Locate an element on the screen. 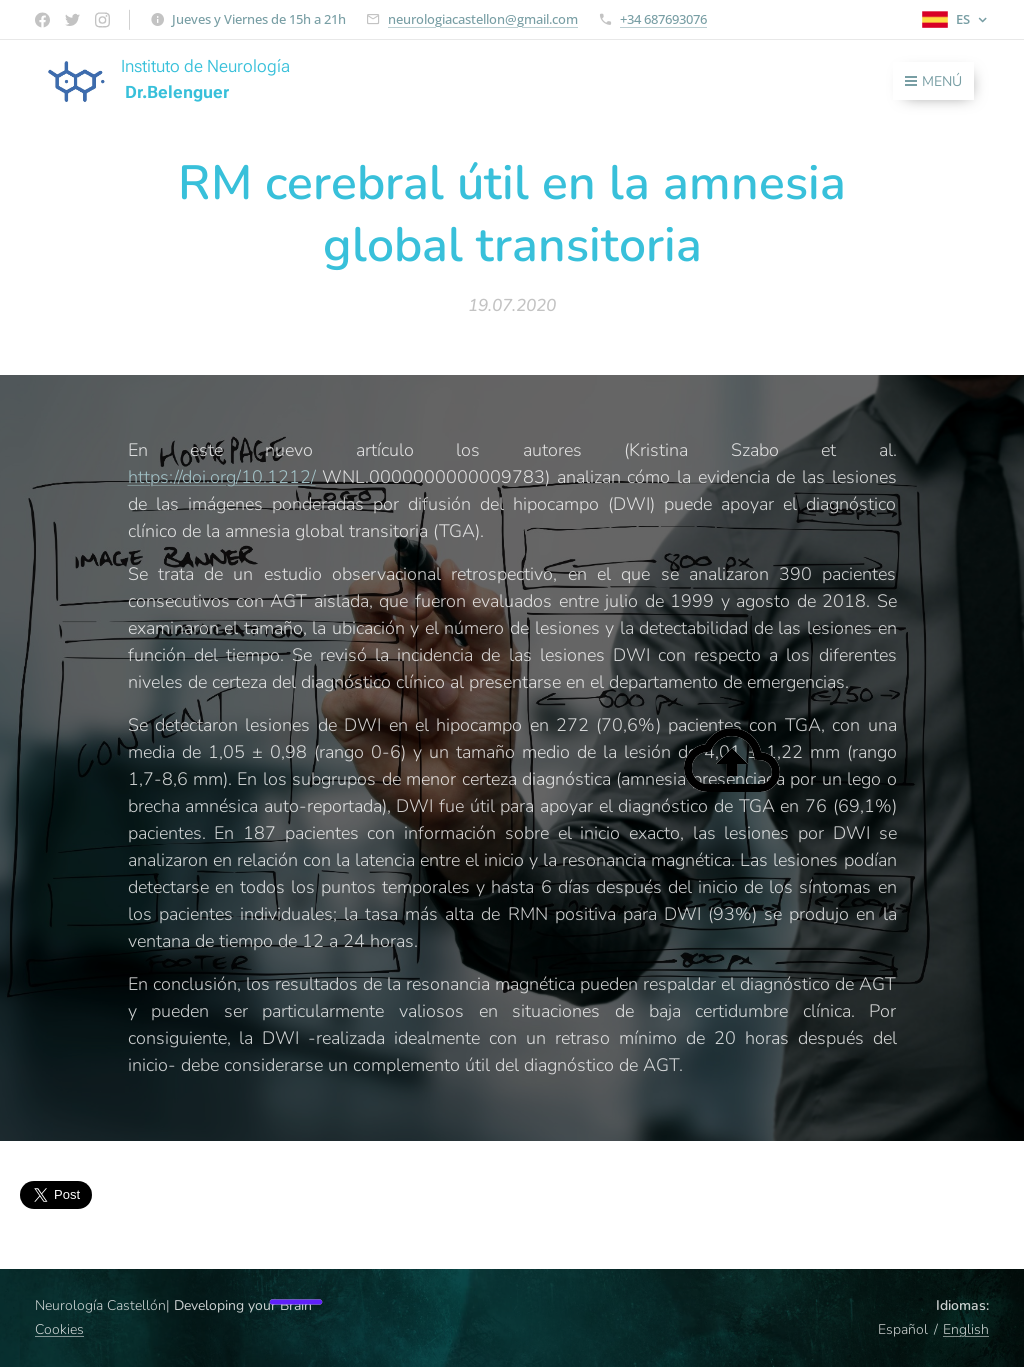  remove an item from a list is located at coordinates (296, 1302).